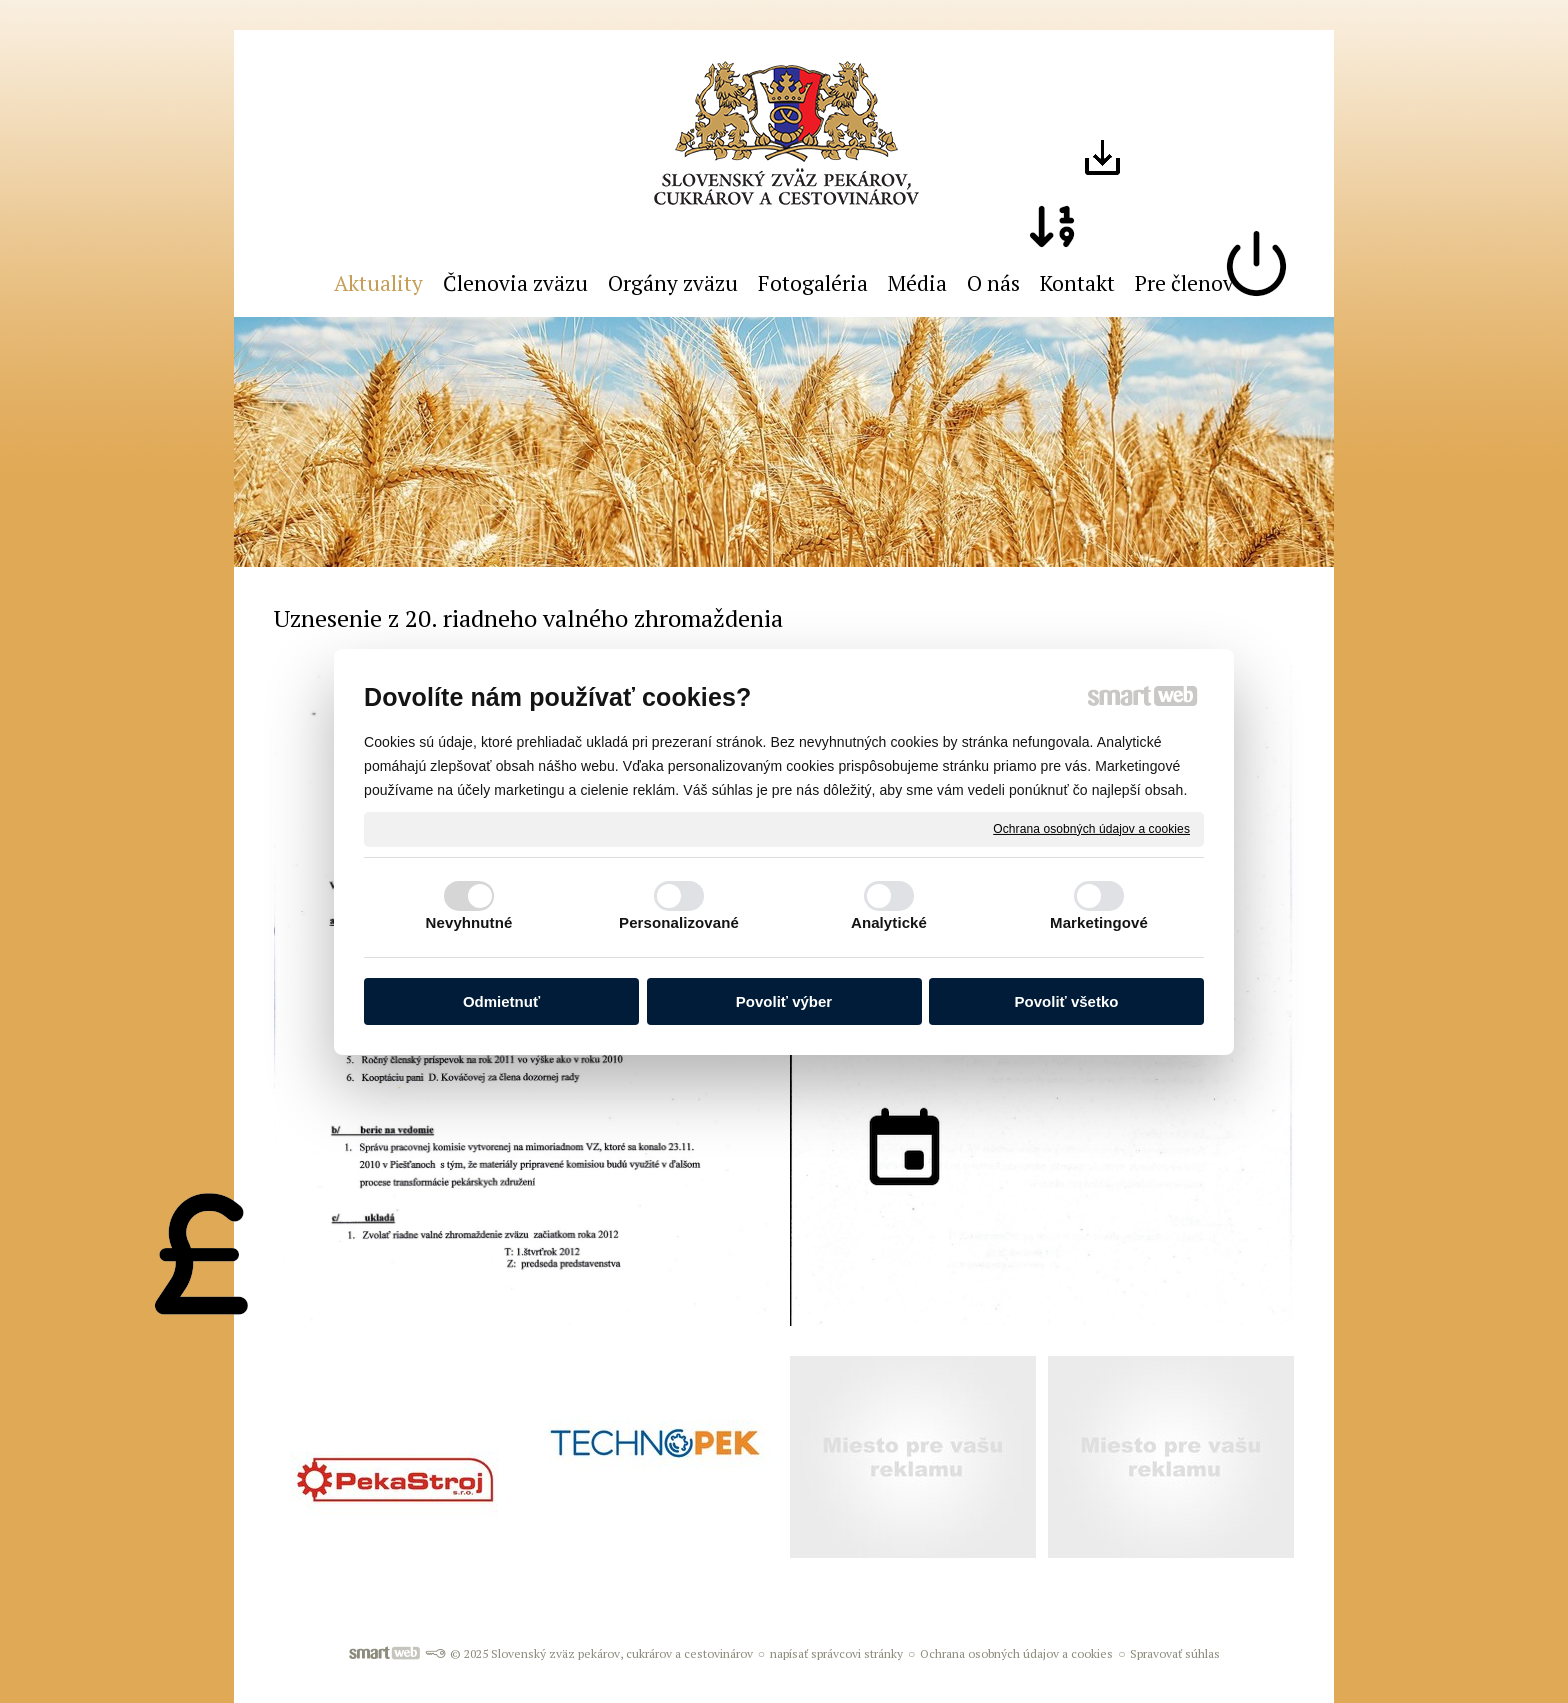 The width and height of the screenshot is (1568, 1703). Describe the element at coordinates (203, 1252) in the screenshot. I see `indicates price or payment in British pounds` at that location.